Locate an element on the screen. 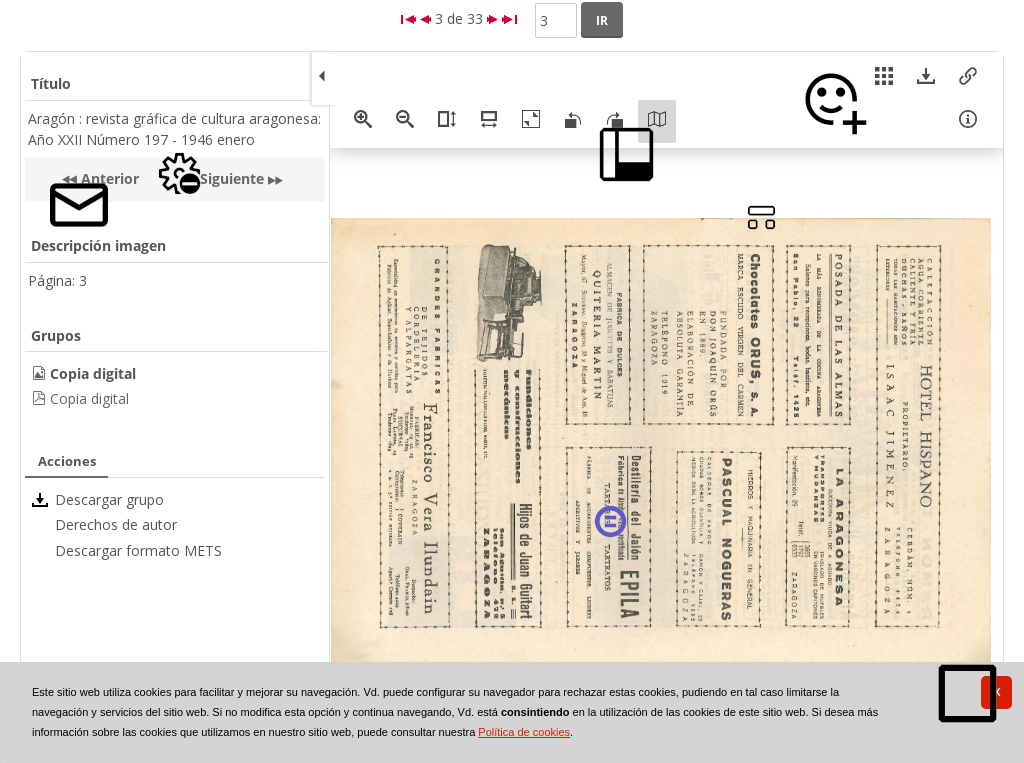 The image size is (1024, 763). add a reaction to a message is located at coordinates (833, 101).